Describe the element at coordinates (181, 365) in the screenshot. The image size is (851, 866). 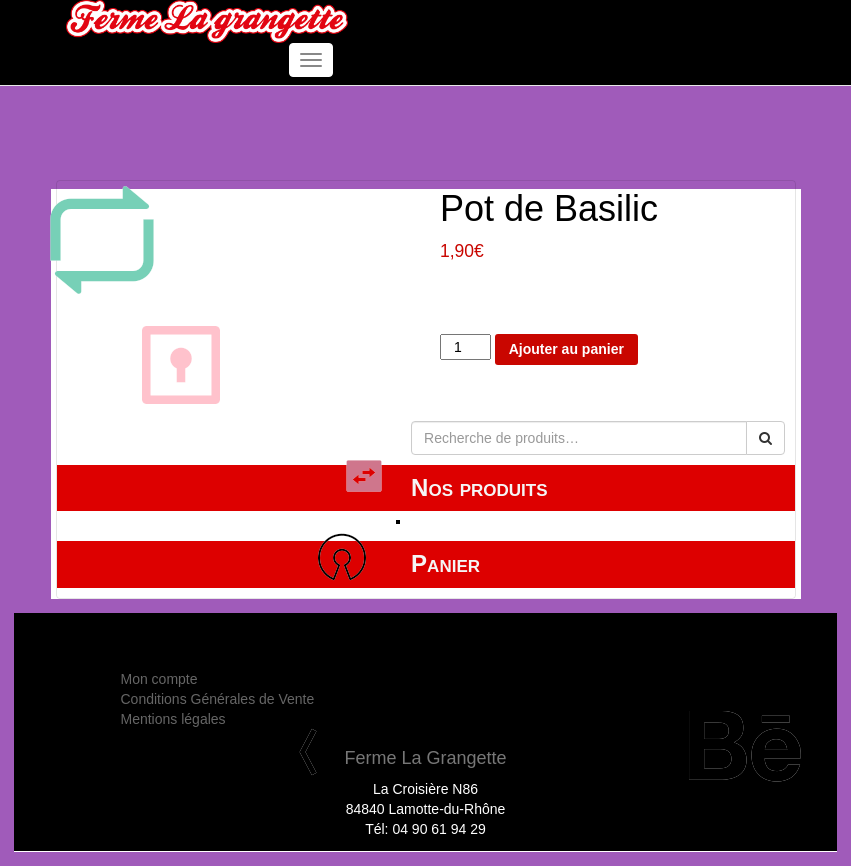
I see `access door lock or security settings` at that location.